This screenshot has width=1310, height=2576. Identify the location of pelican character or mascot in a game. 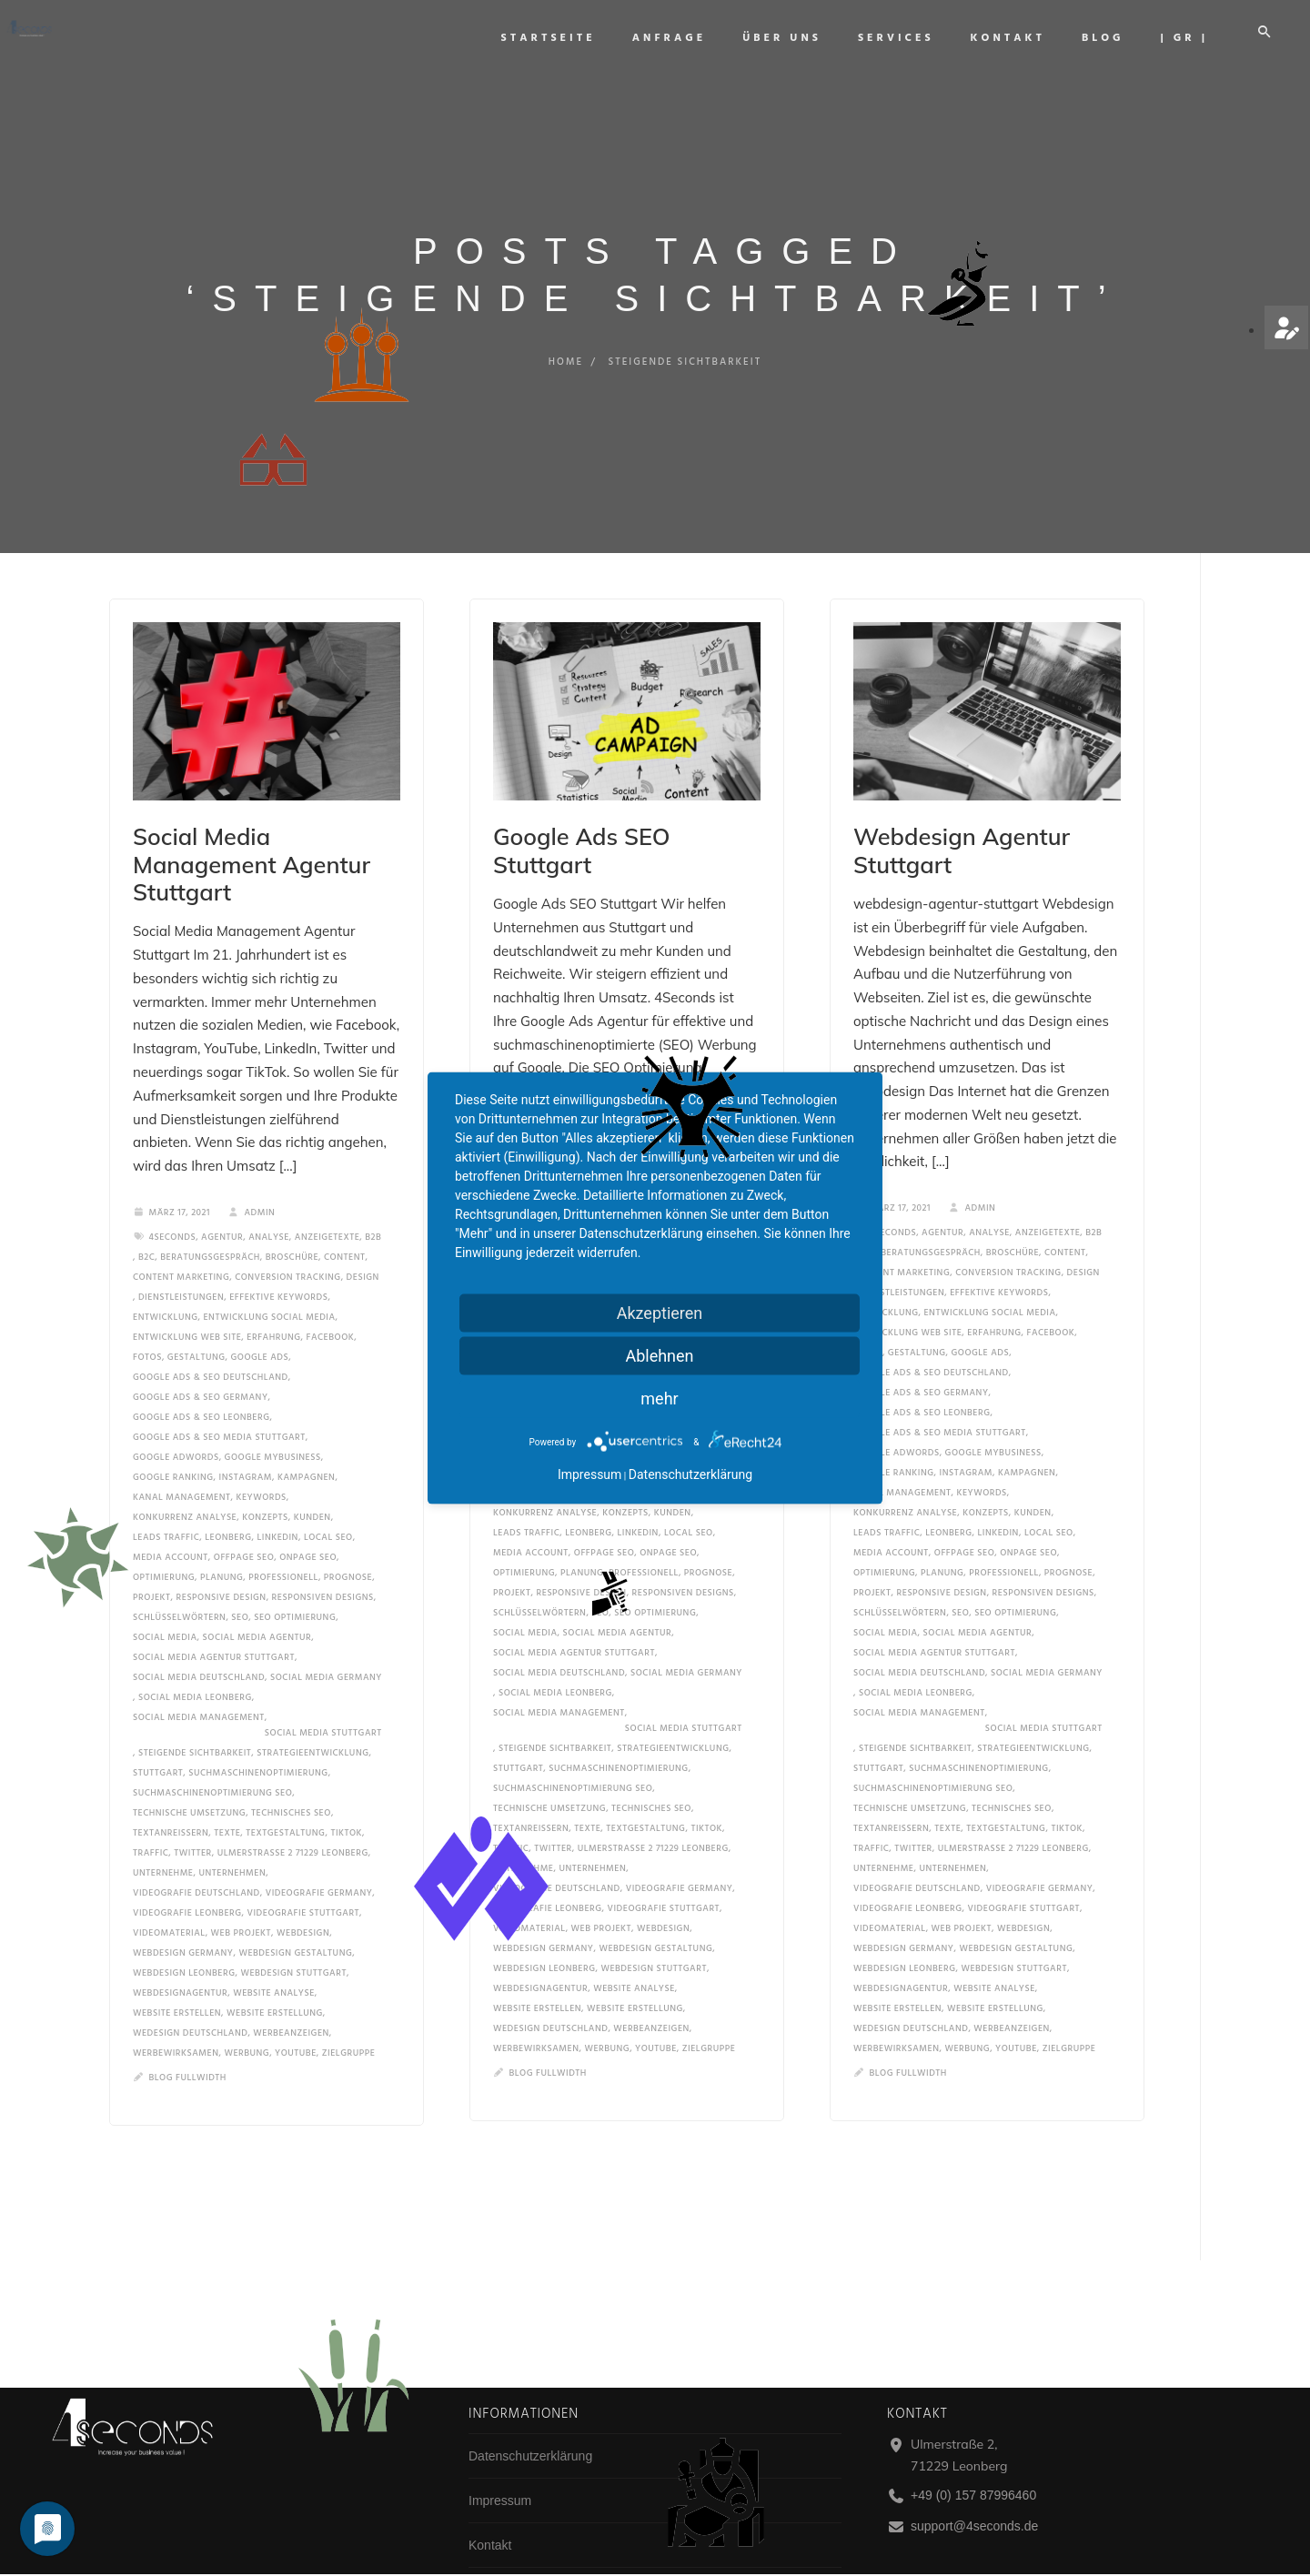
(961, 283).